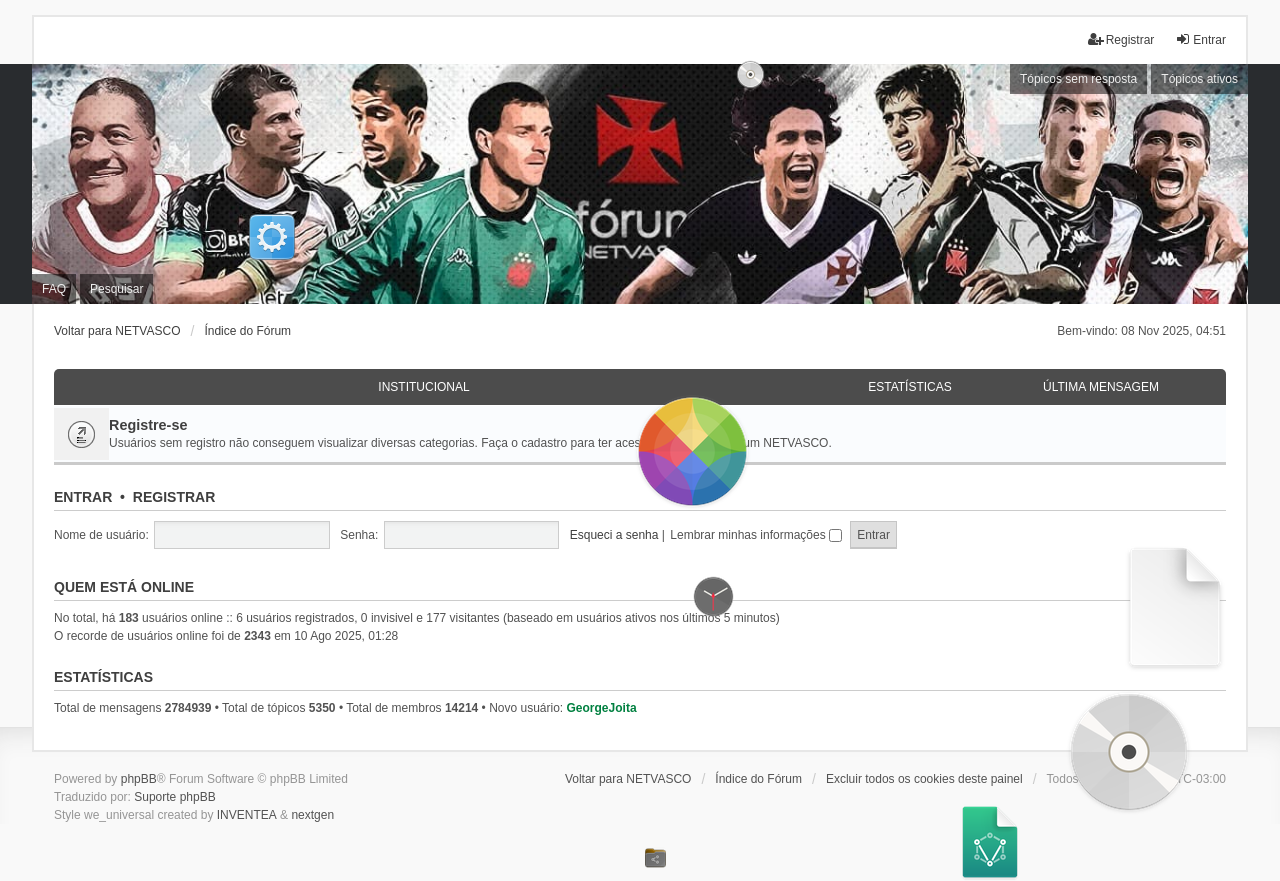 Image resolution: width=1280 pixels, height=881 pixels. What do you see at coordinates (1129, 752) in the screenshot?
I see `access CD-ROM drive or optical disc contents` at bounding box center [1129, 752].